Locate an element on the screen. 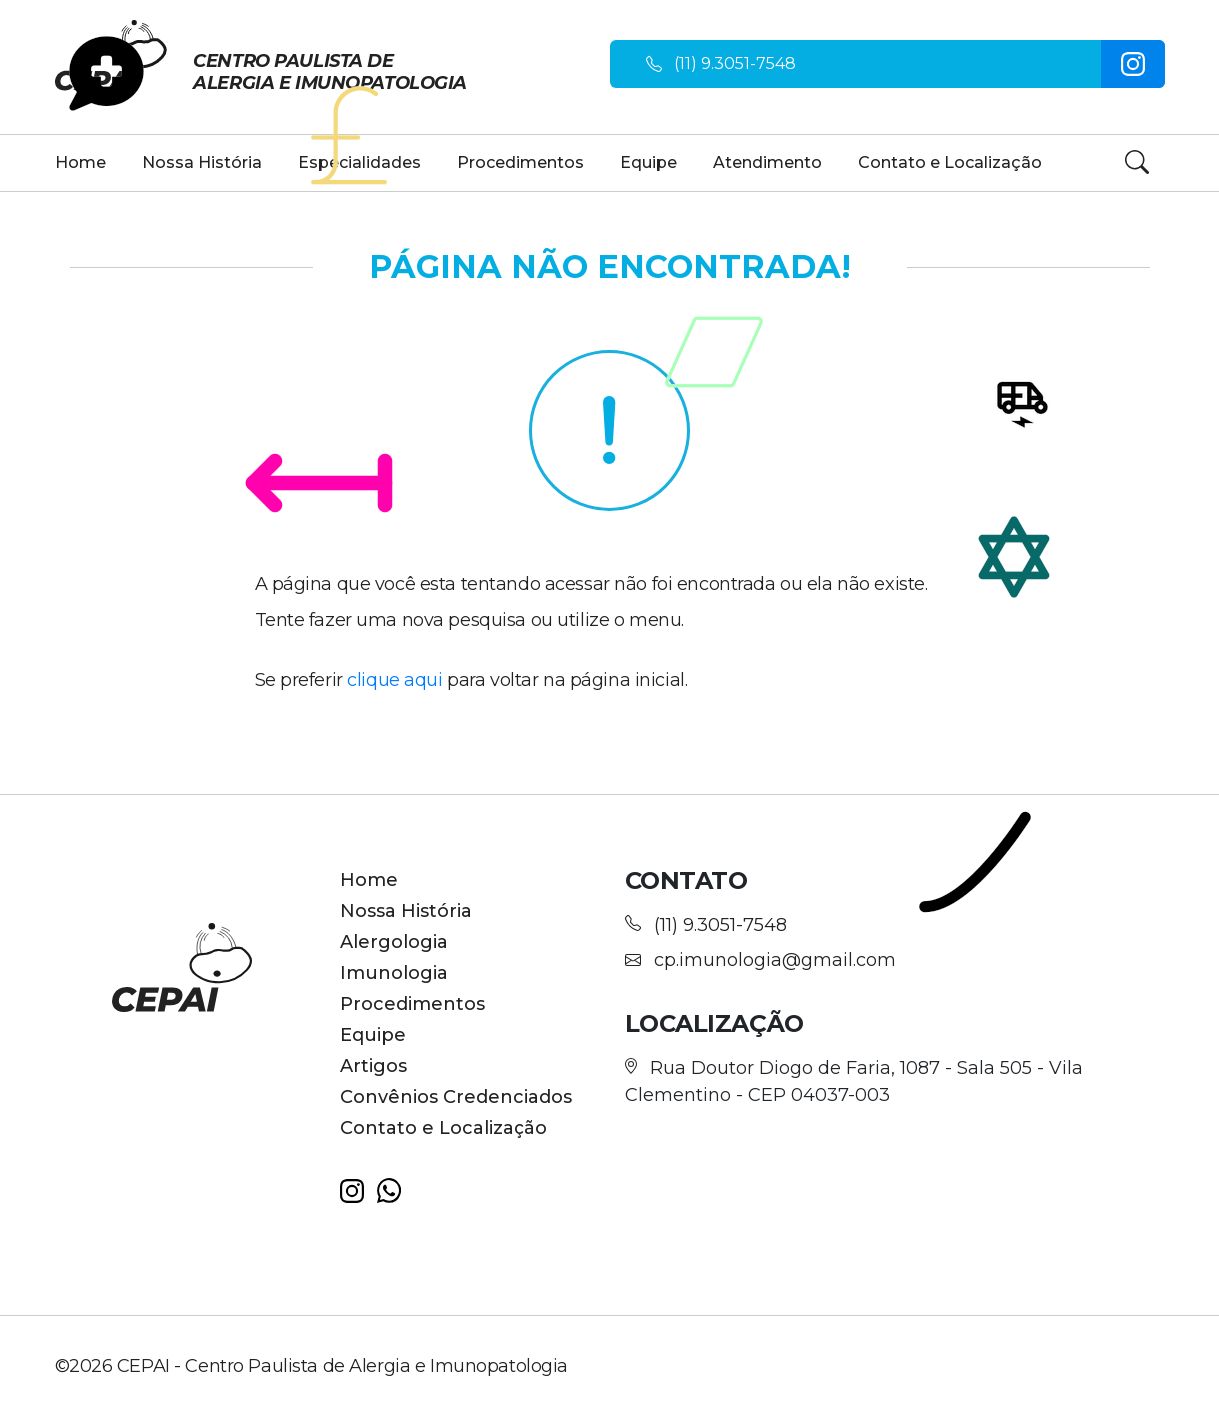 The width and height of the screenshot is (1219, 1424). select electric rickshaw as transportation option is located at coordinates (1022, 402).